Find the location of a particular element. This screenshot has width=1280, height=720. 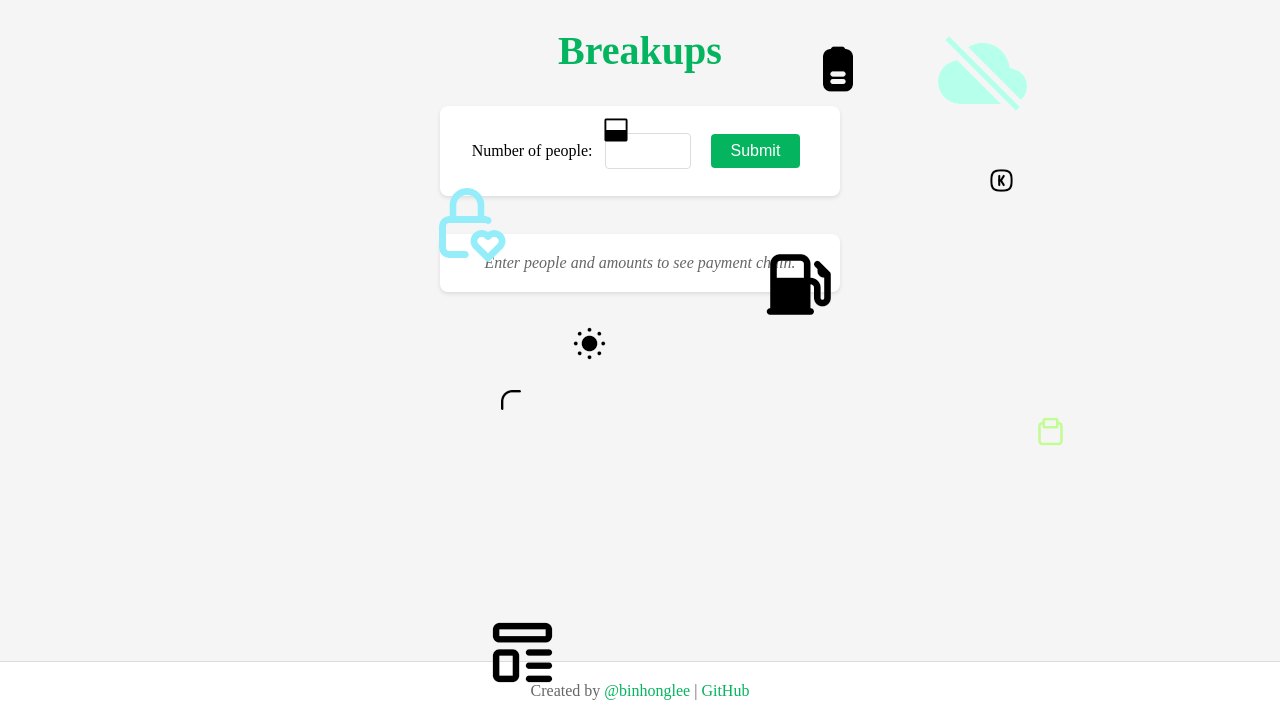

indicates cloud services are unavailable is located at coordinates (982, 73).